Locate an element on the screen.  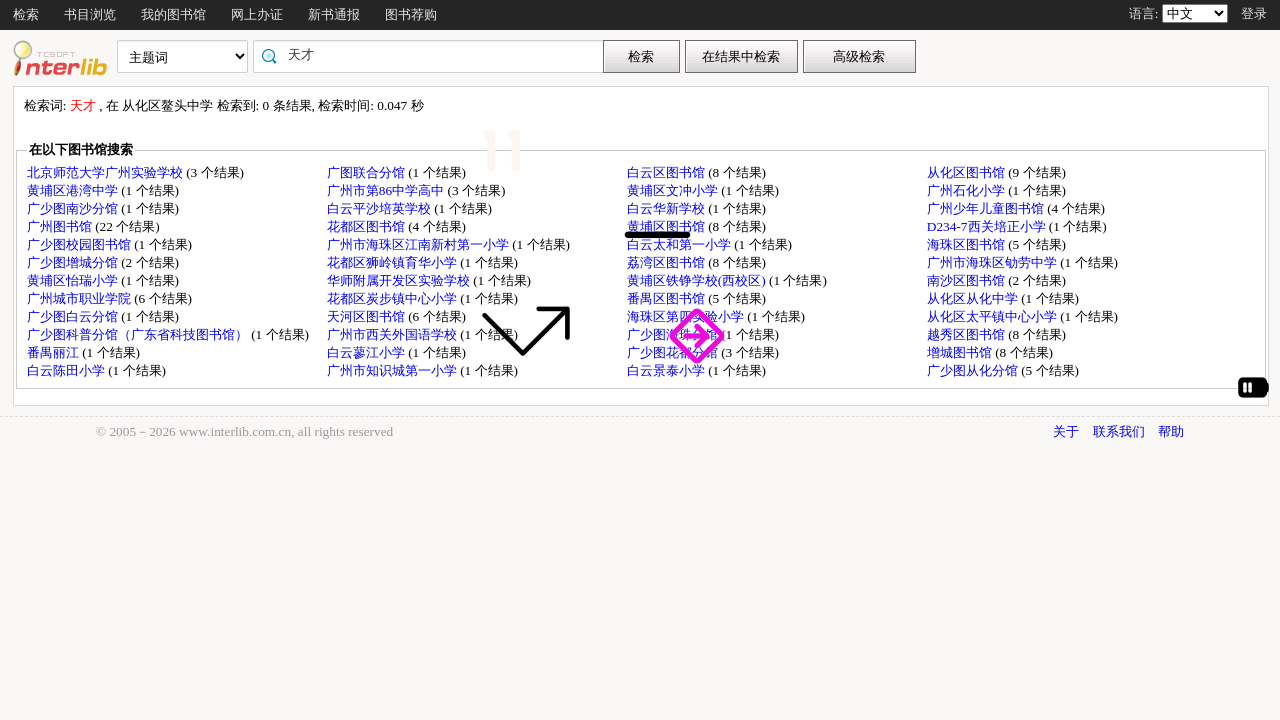
indicates battery level at approximately 50% charge is located at coordinates (1253, 387).